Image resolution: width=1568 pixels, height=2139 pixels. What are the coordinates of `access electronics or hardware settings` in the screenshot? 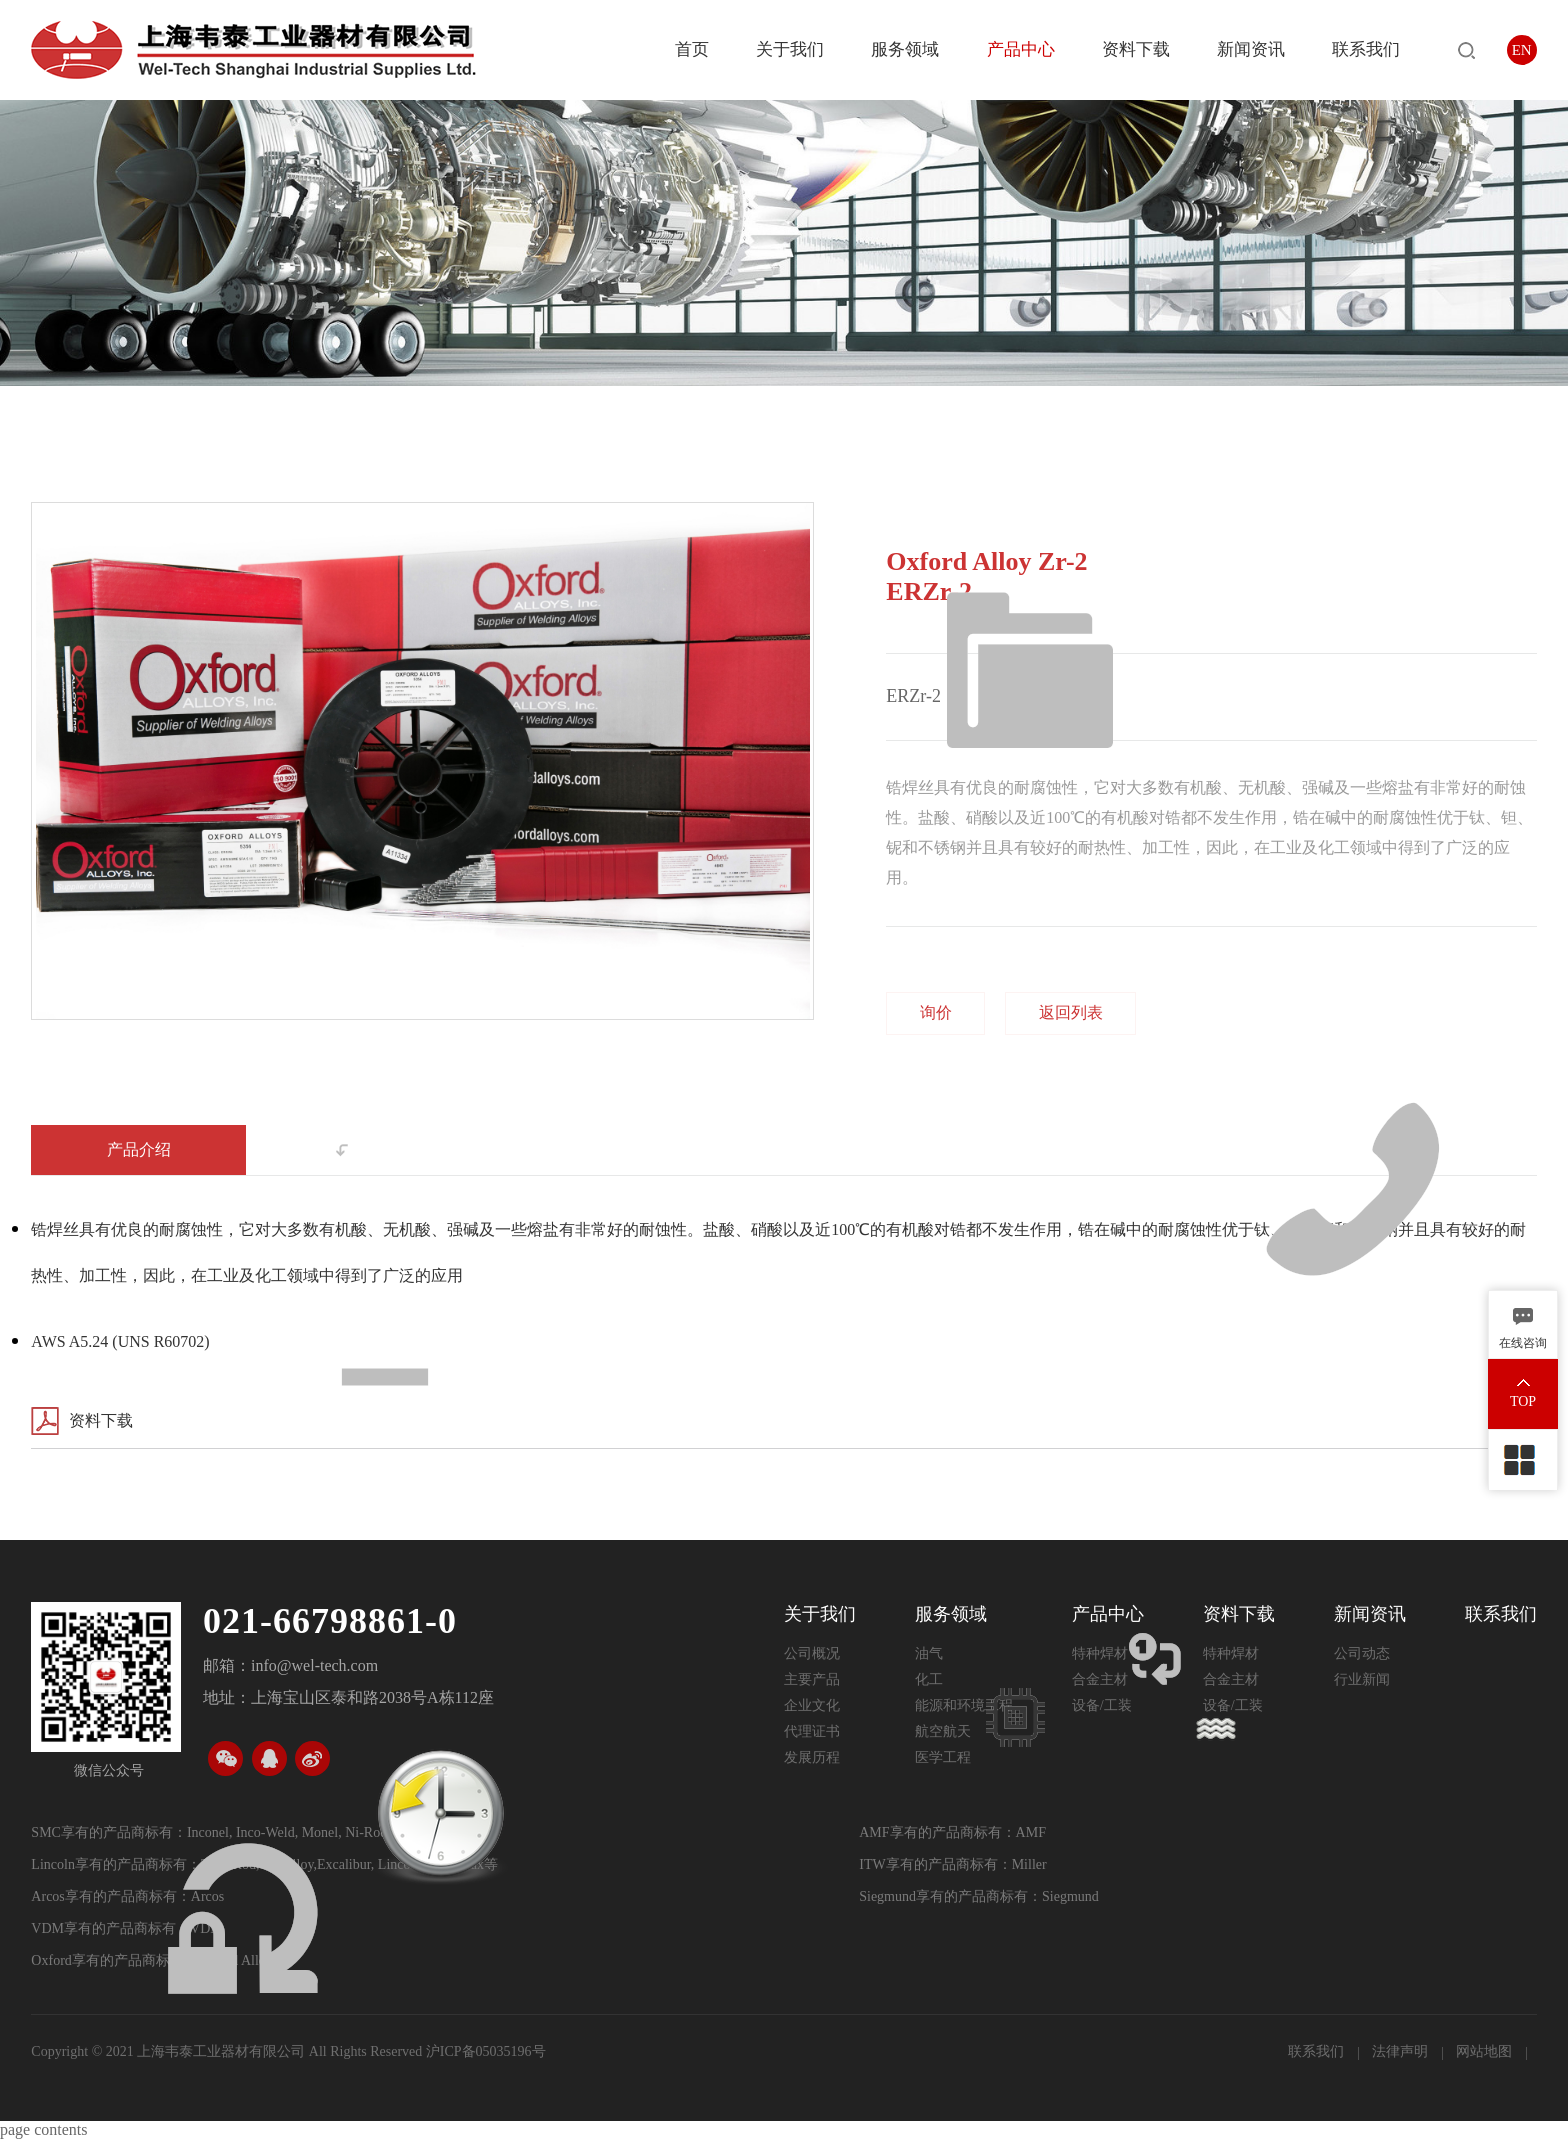 It's located at (1015, 1717).